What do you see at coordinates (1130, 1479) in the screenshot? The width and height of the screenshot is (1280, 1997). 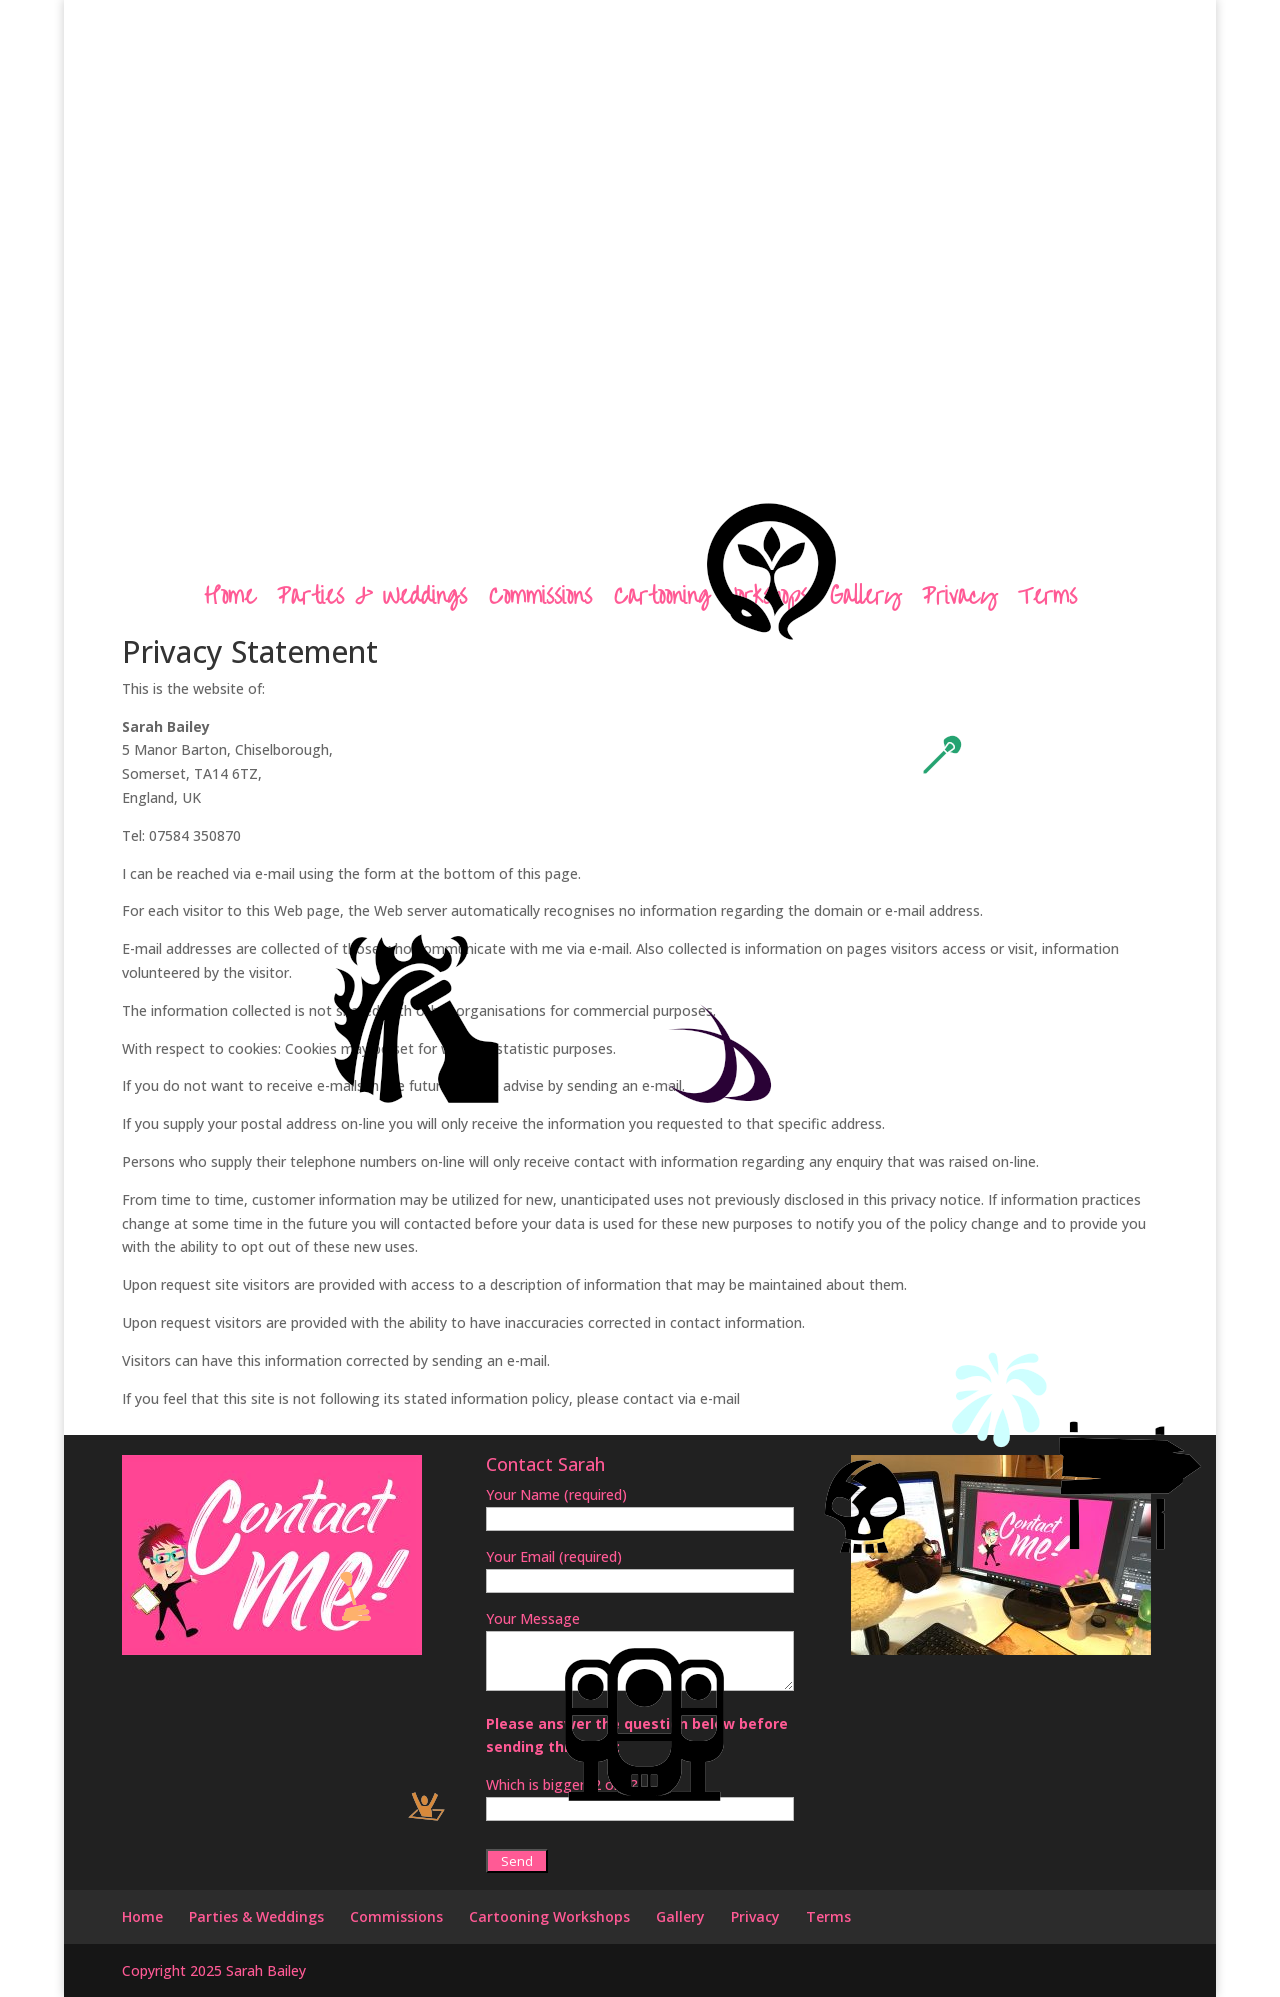 I see `get directions or navigate to a destination` at bounding box center [1130, 1479].